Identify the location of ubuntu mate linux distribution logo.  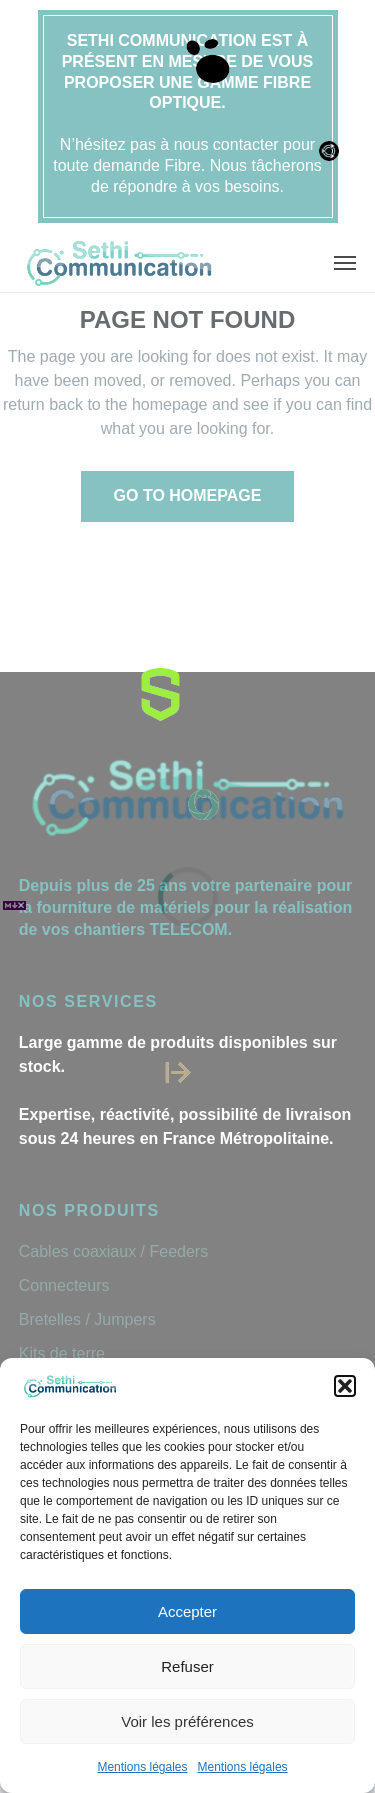
(329, 151).